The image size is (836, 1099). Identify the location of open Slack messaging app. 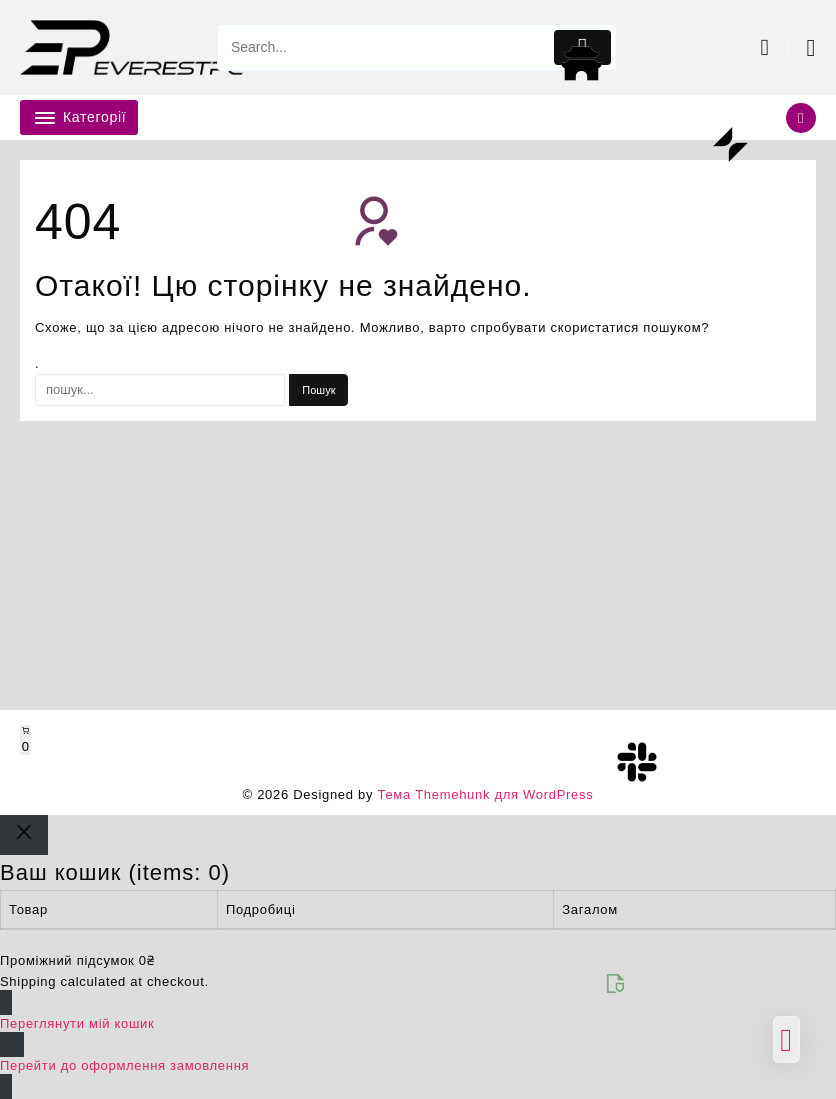
(637, 762).